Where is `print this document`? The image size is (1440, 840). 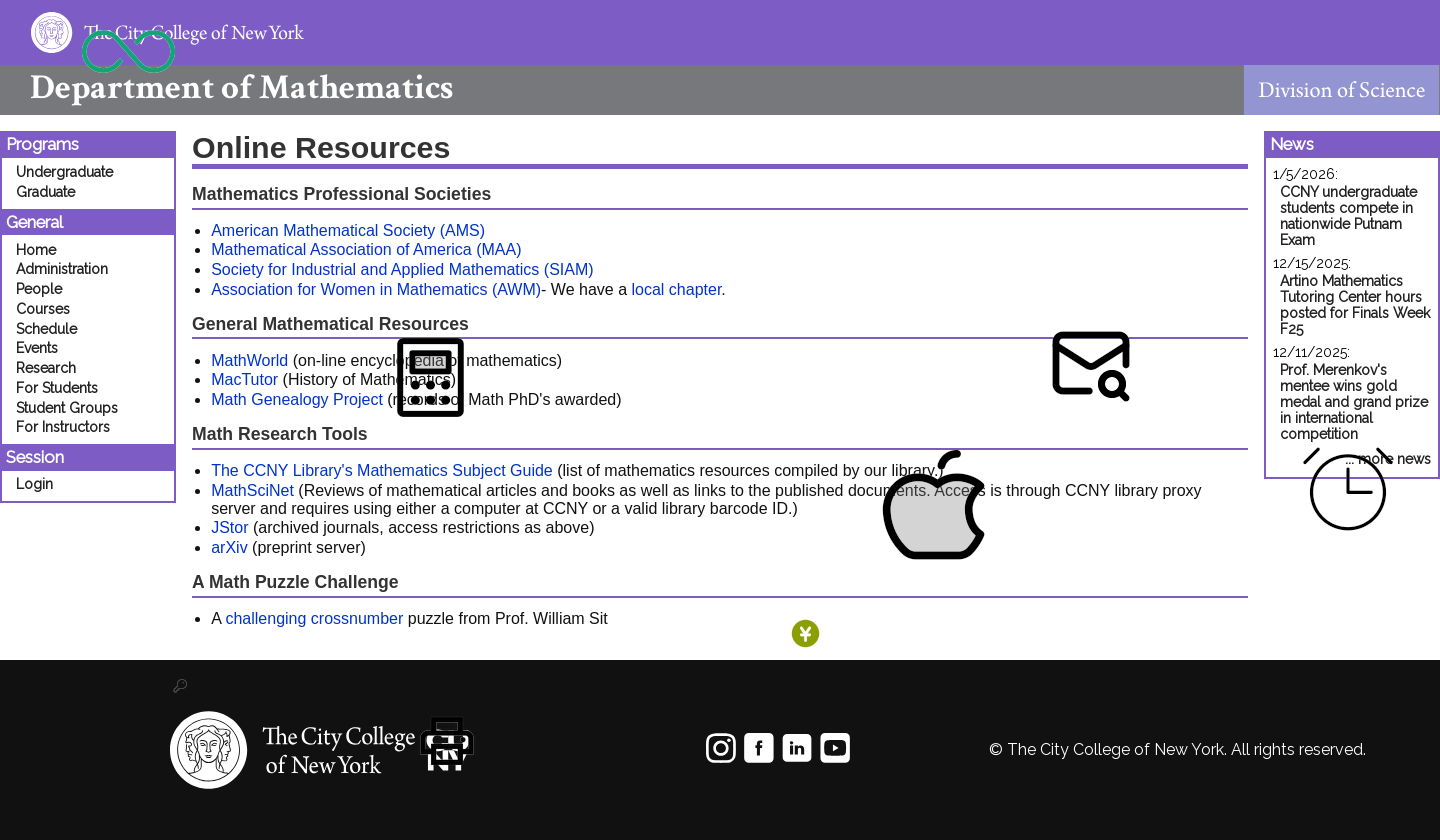
print this document is located at coordinates (447, 741).